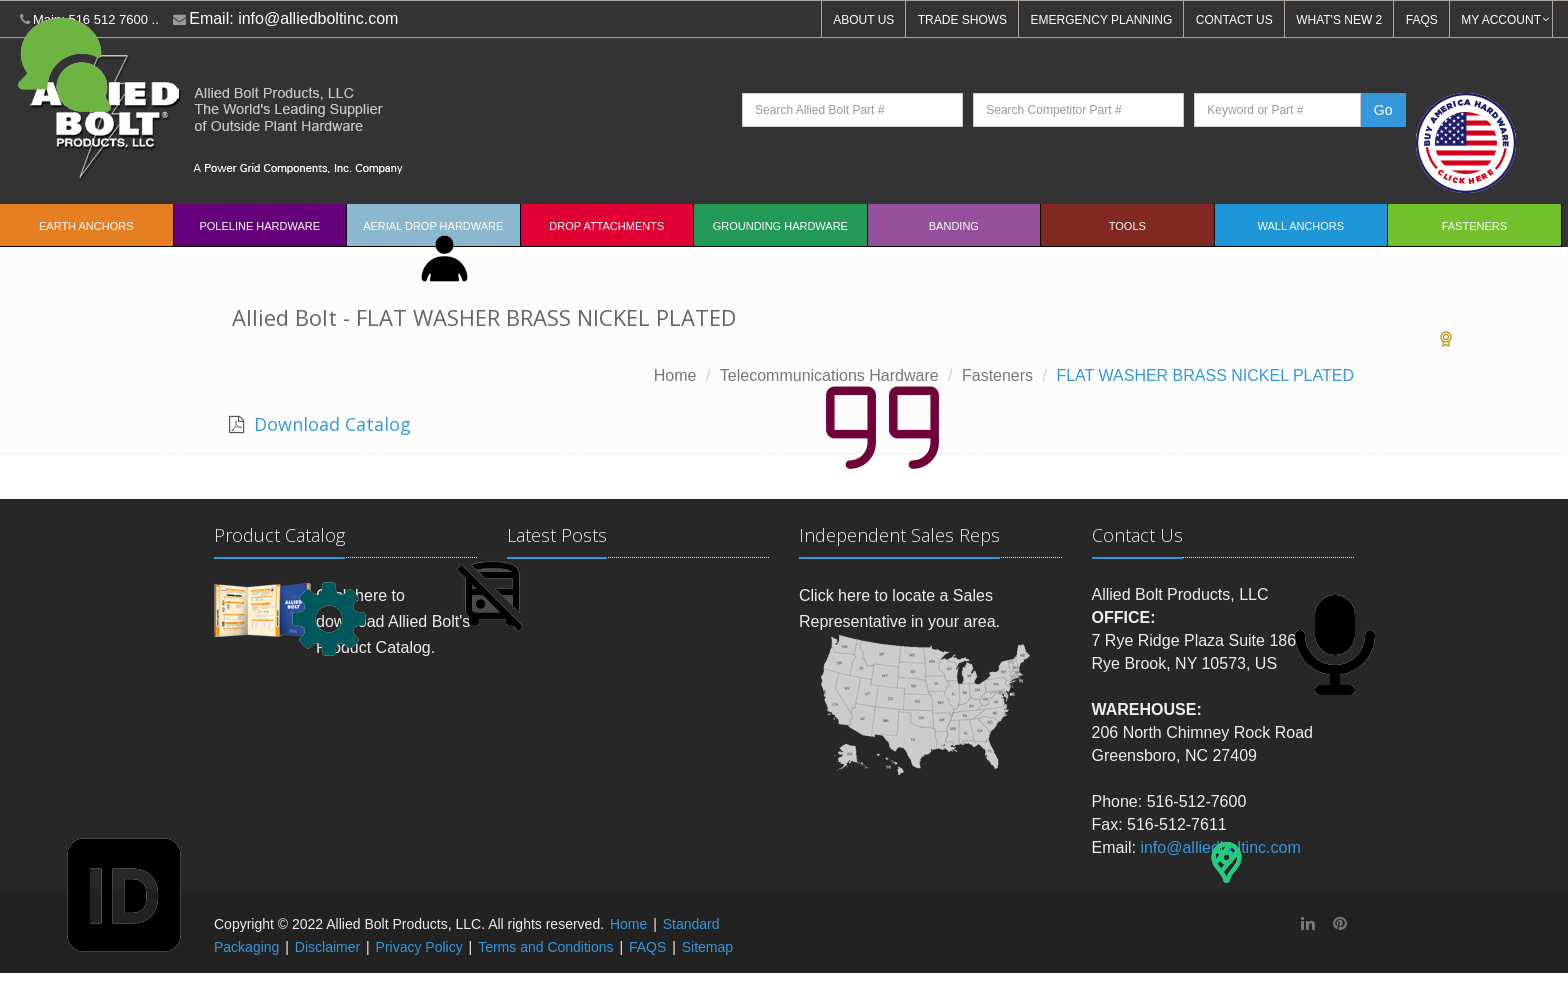  I want to click on open settings menu, so click(329, 619).